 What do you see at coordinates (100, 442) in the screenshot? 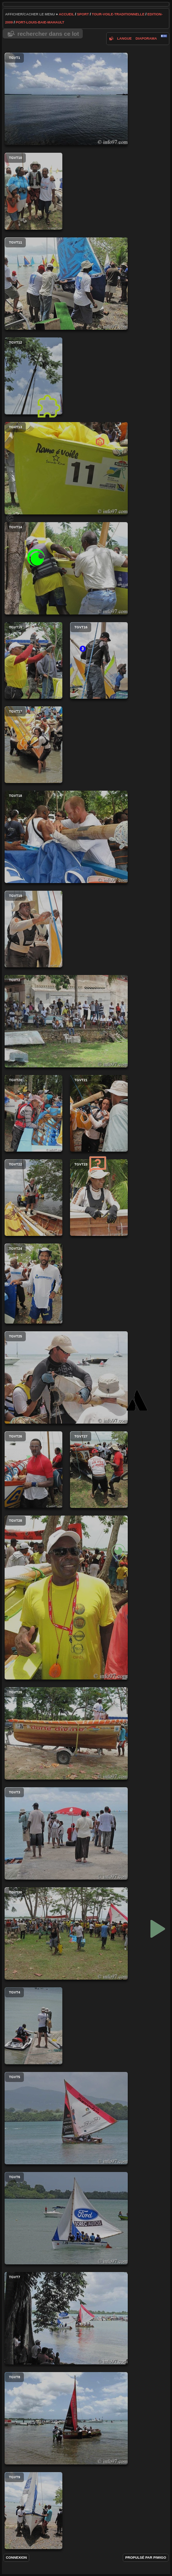
I see `mikrotik brand logo` at bounding box center [100, 442].